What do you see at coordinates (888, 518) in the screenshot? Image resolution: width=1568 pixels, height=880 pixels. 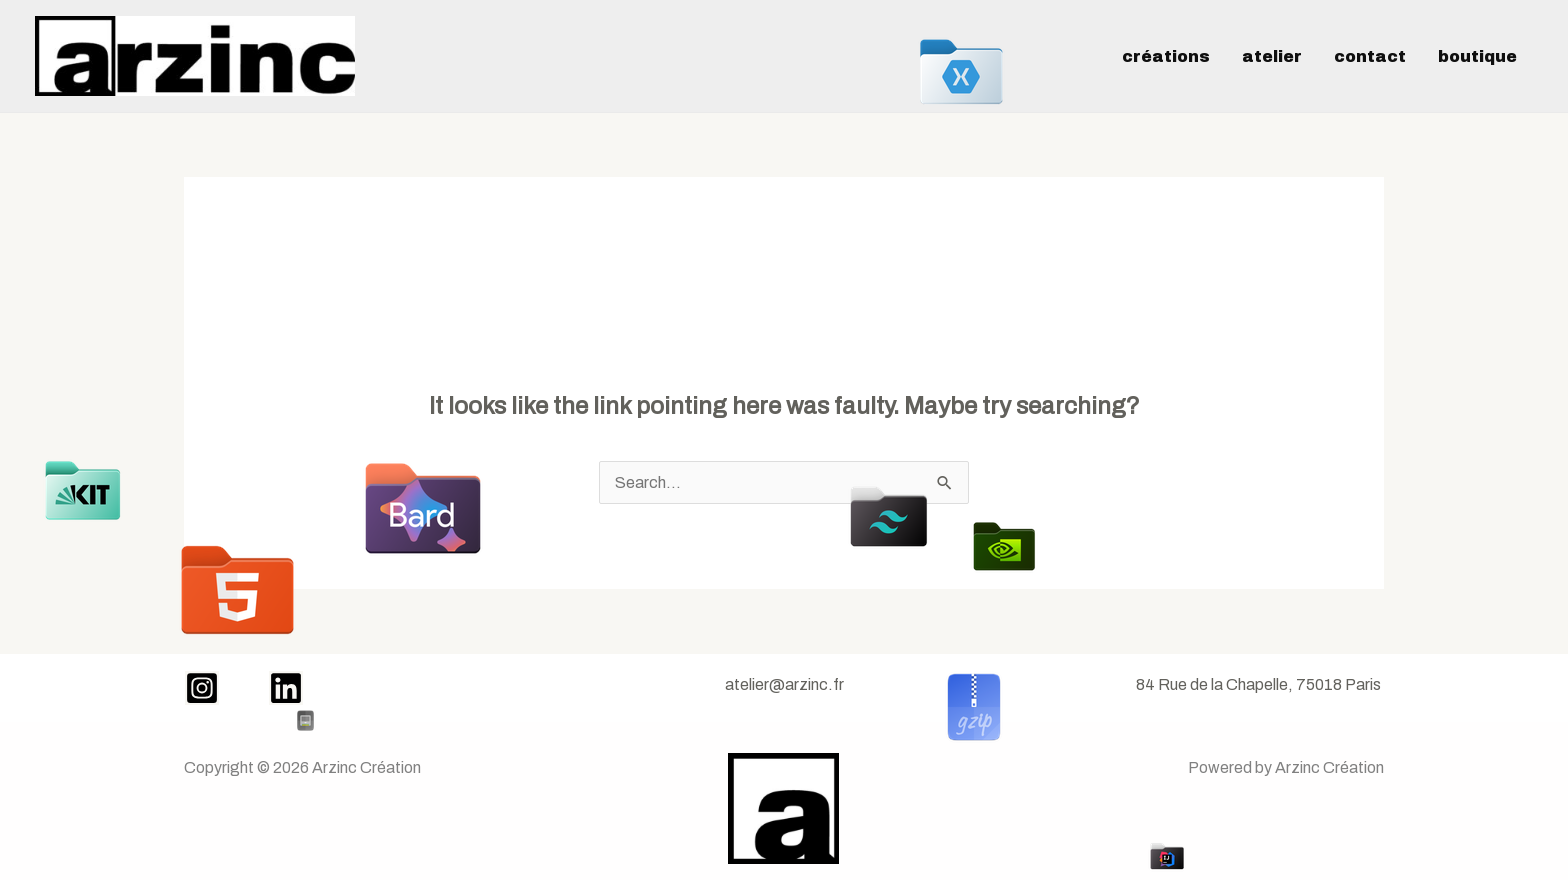 I see `folder containing tailwind css files` at bounding box center [888, 518].